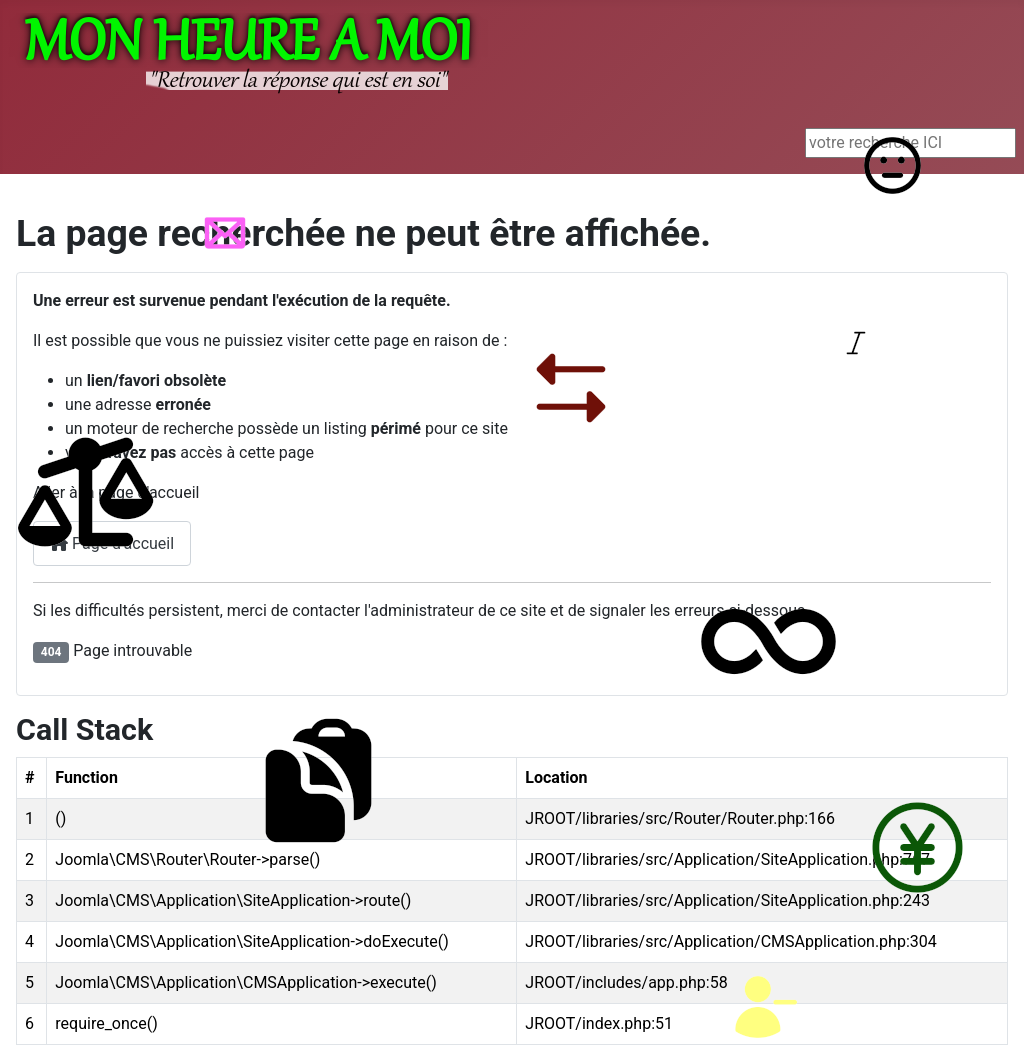 This screenshot has width=1024, height=1061. Describe the element at coordinates (856, 343) in the screenshot. I see `apply italic formatting to selected text` at that location.